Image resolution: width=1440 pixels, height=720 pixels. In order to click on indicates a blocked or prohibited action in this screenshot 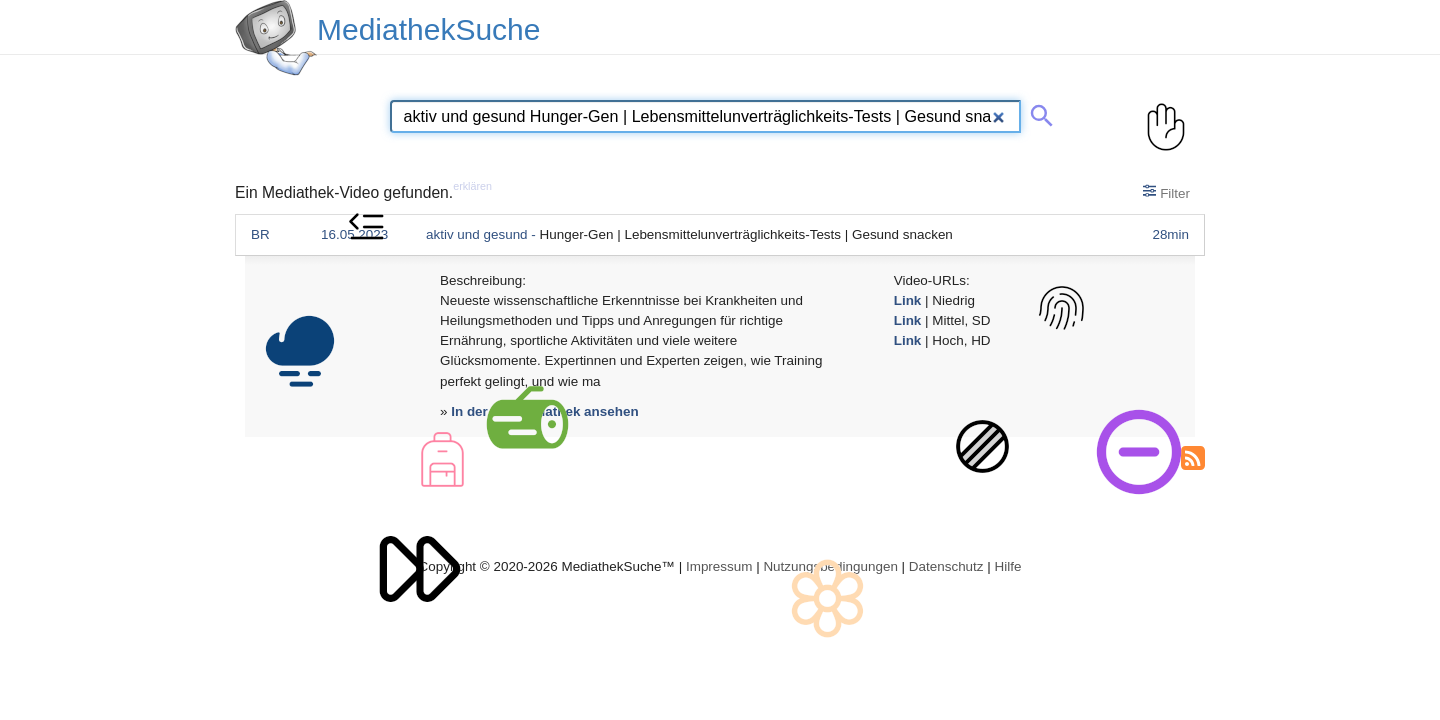, I will do `click(982, 446)`.